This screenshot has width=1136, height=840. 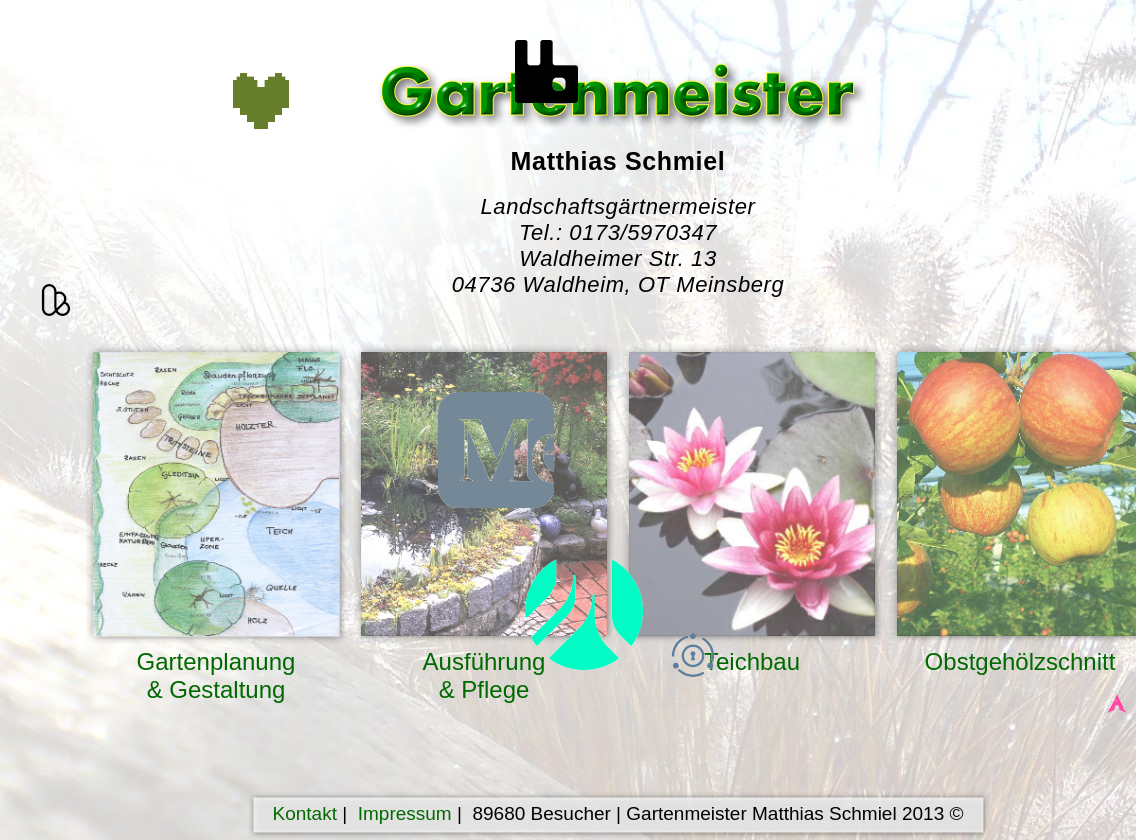 What do you see at coordinates (1117, 703) in the screenshot?
I see `Arch Linux logo` at bounding box center [1117, 703].